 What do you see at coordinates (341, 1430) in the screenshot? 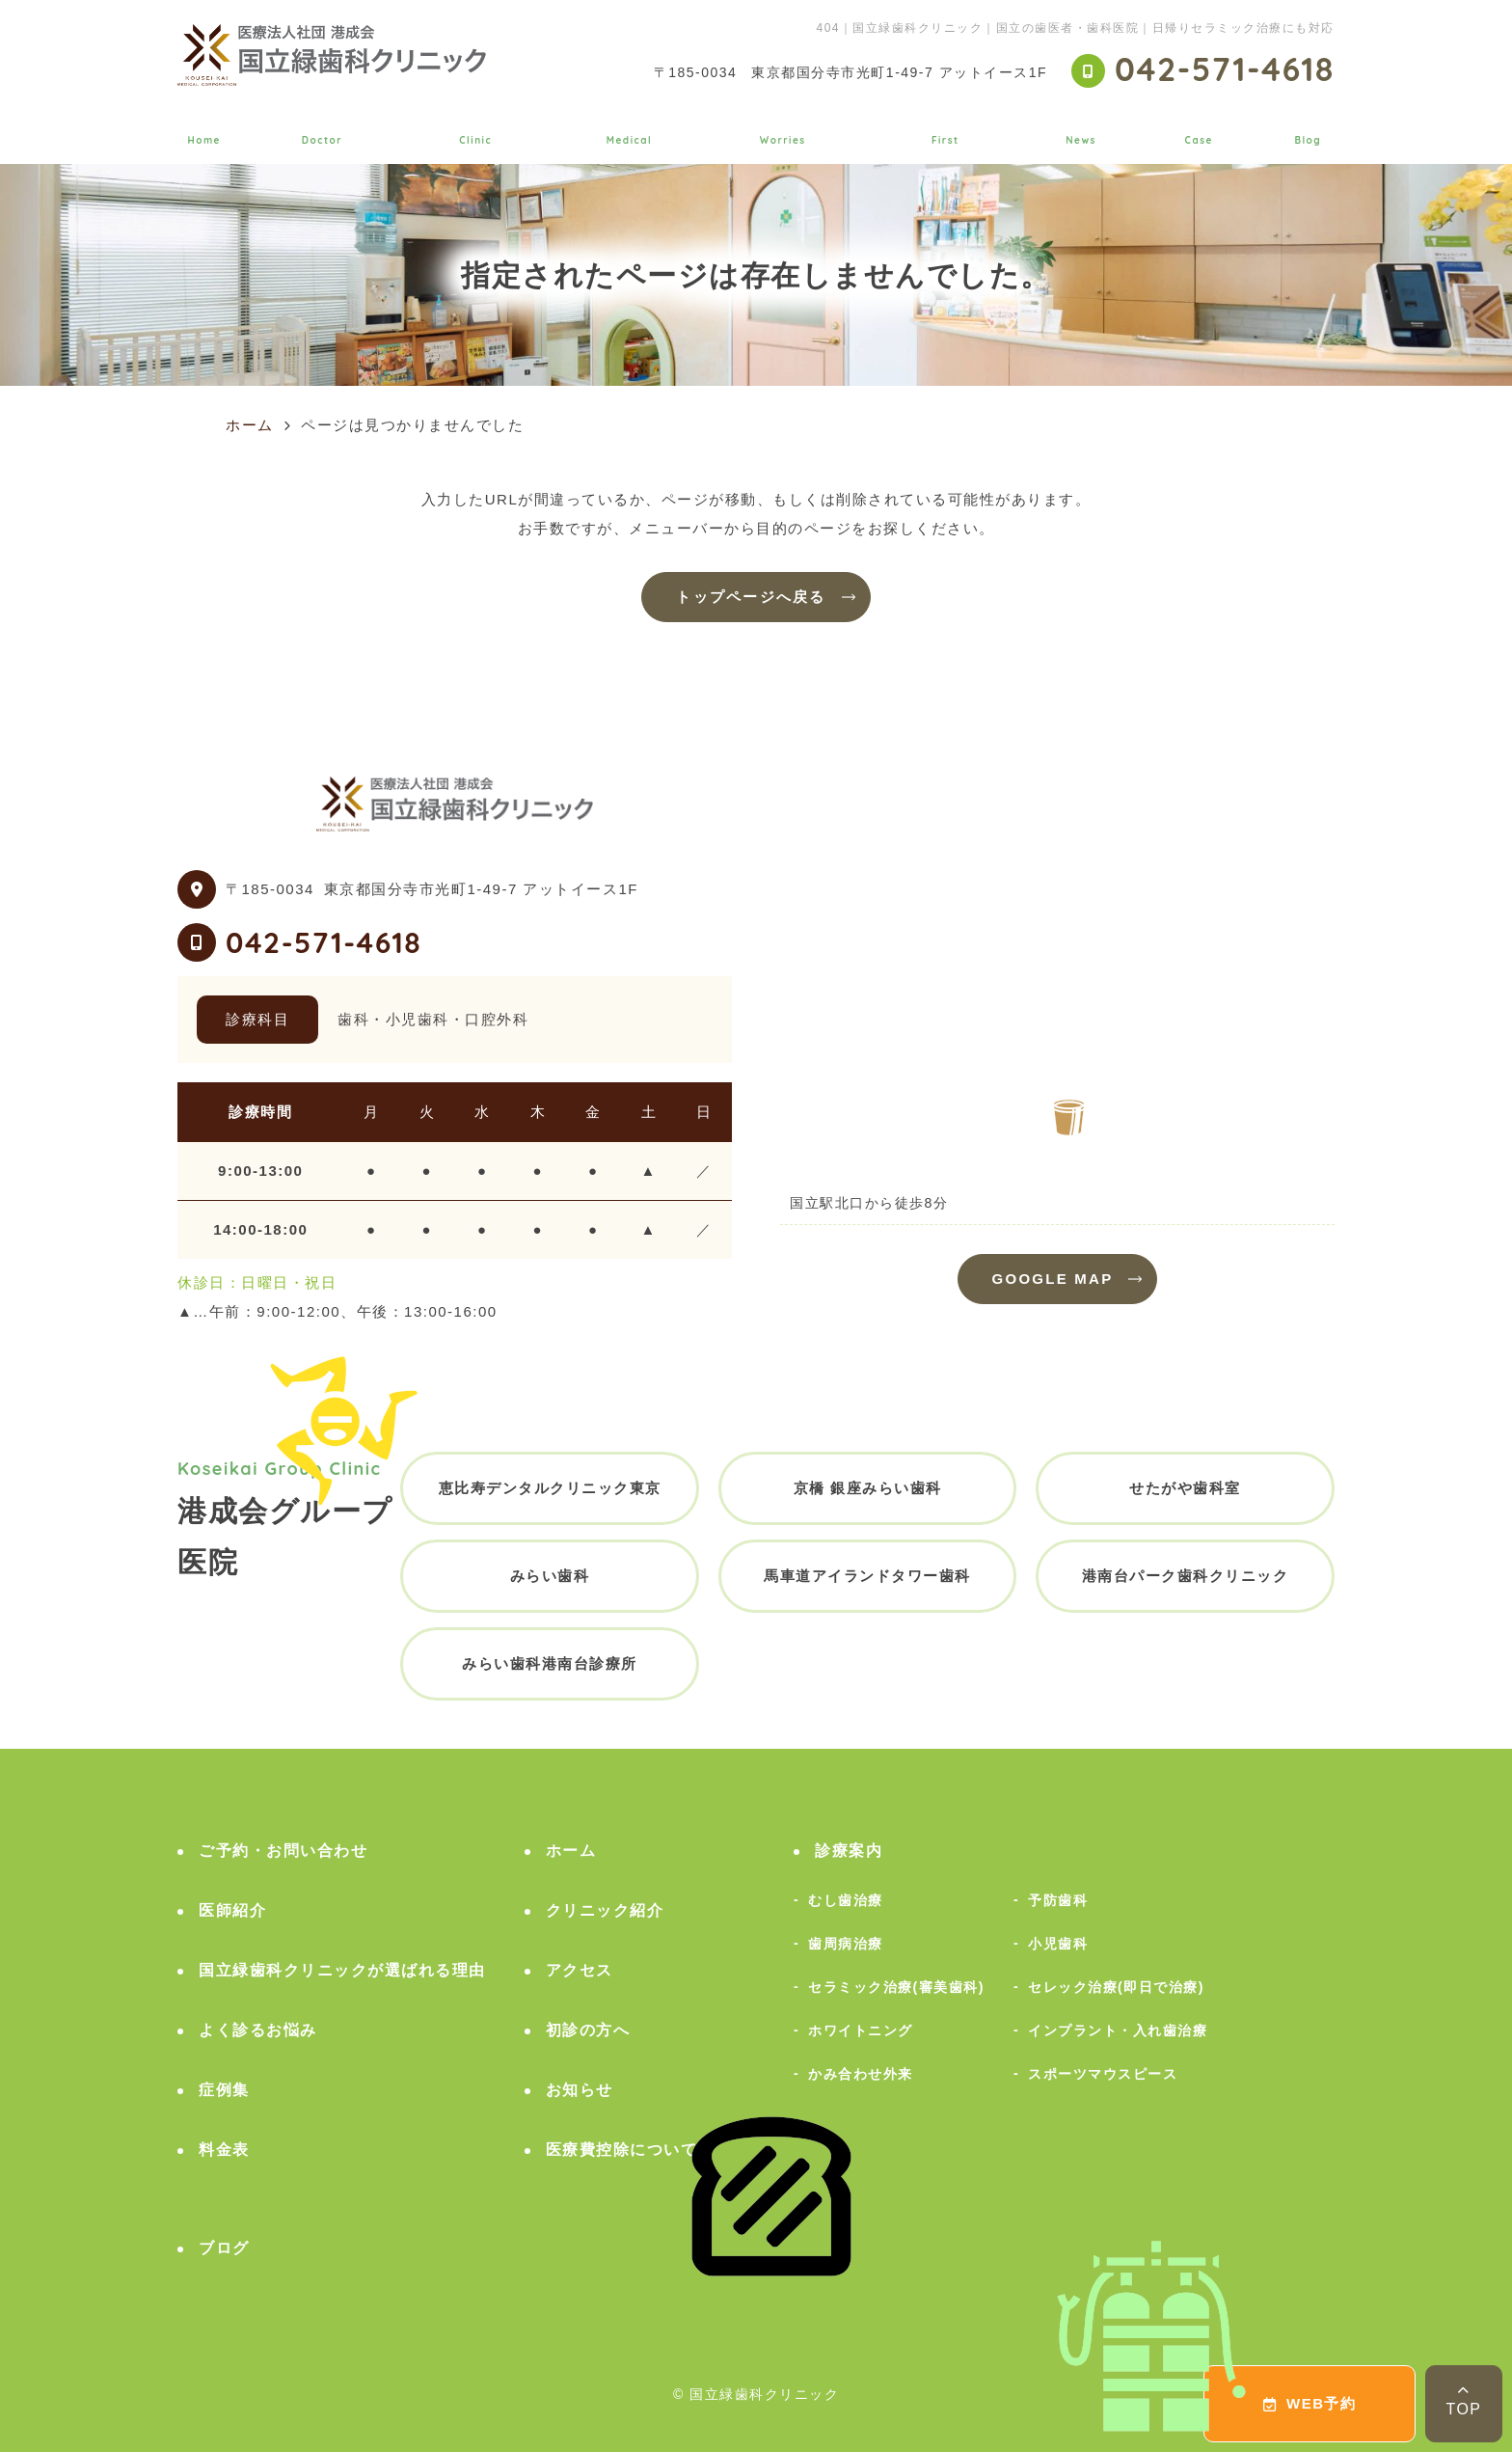
I see `sicilian cultural or regional symbol` at bounding box center [341, 1430].